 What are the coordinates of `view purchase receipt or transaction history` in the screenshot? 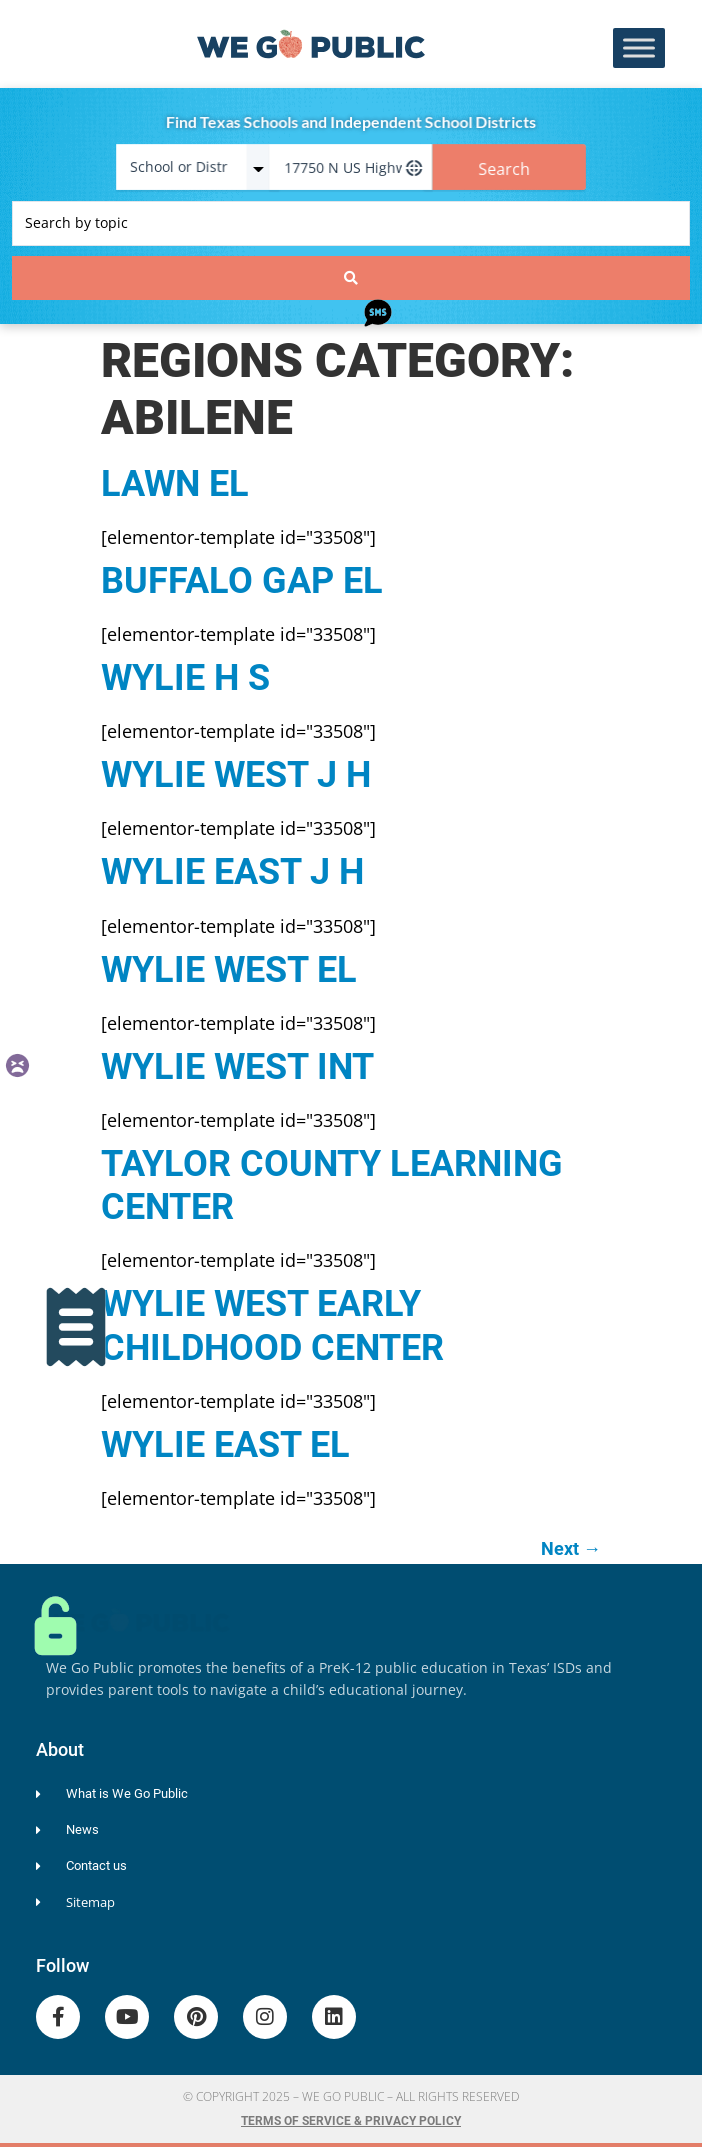 It's located at (76, 1327).